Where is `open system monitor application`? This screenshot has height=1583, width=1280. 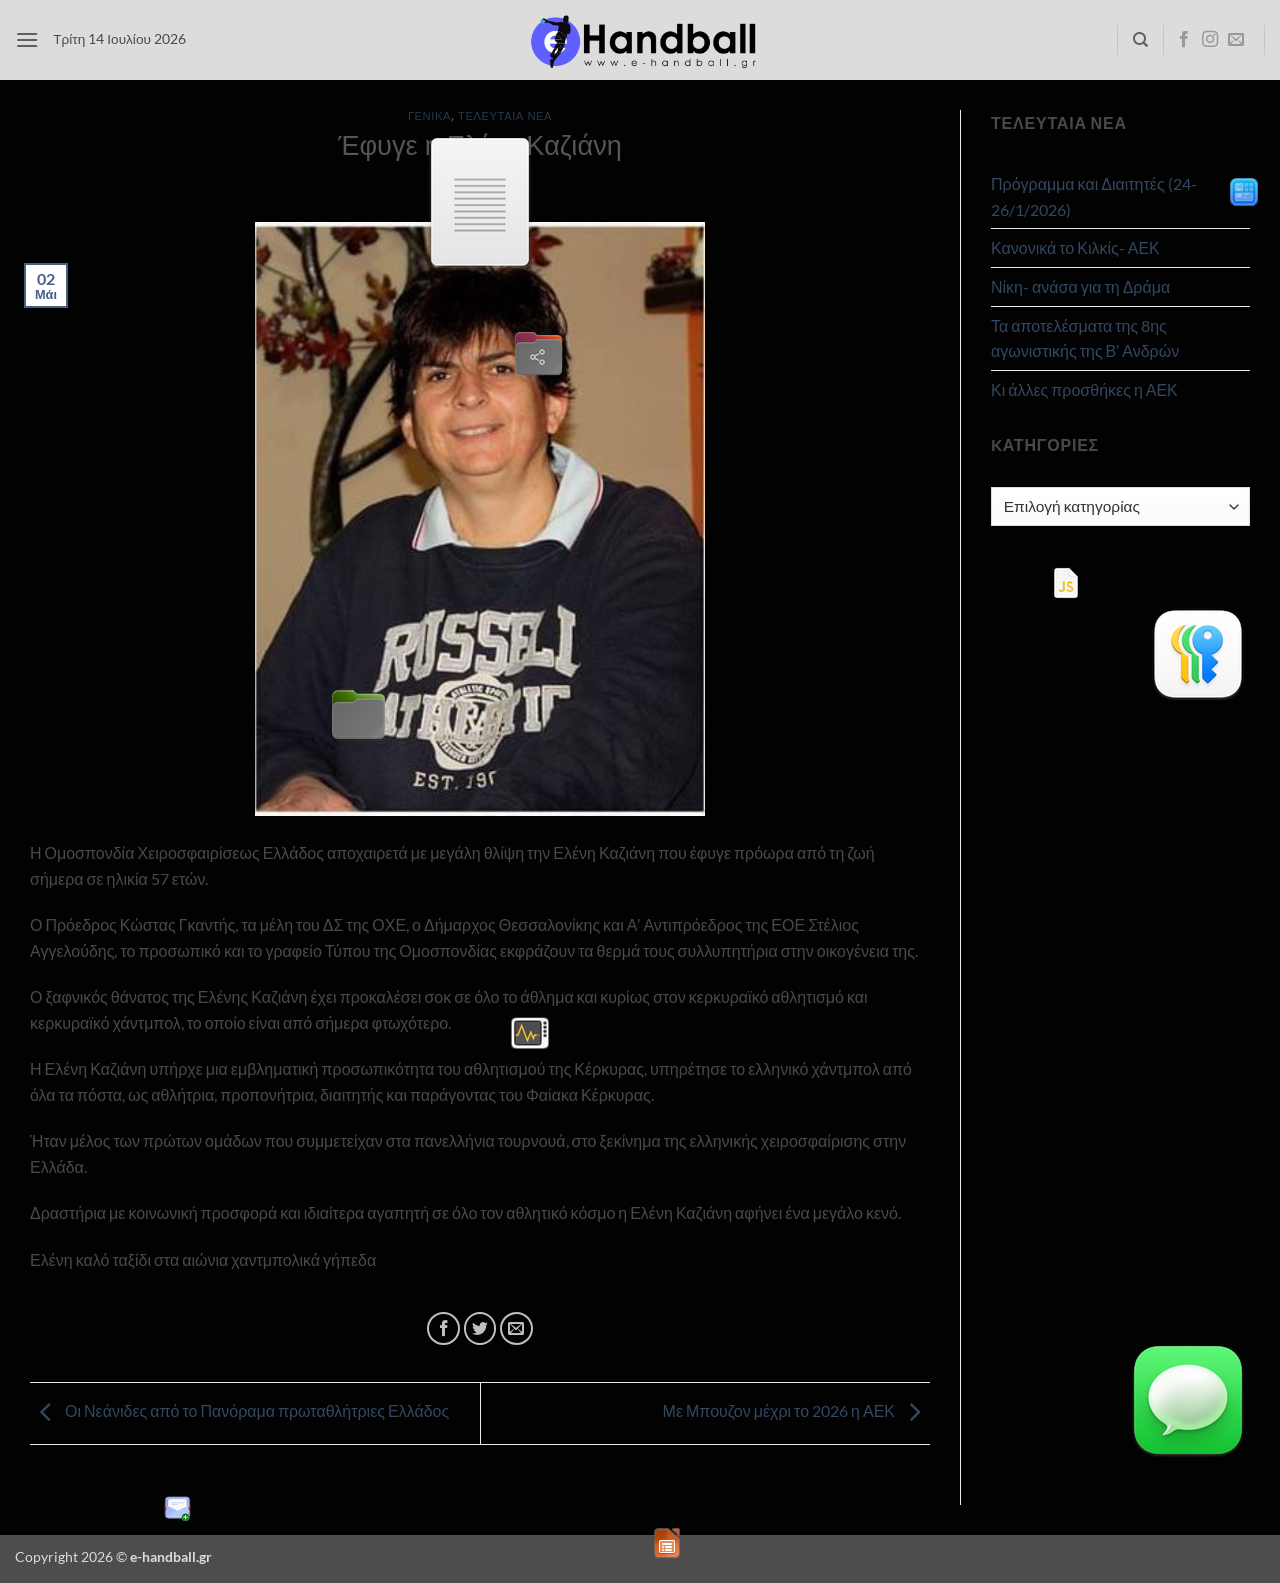
open system monitor application is located at coordinates (530, 1033).